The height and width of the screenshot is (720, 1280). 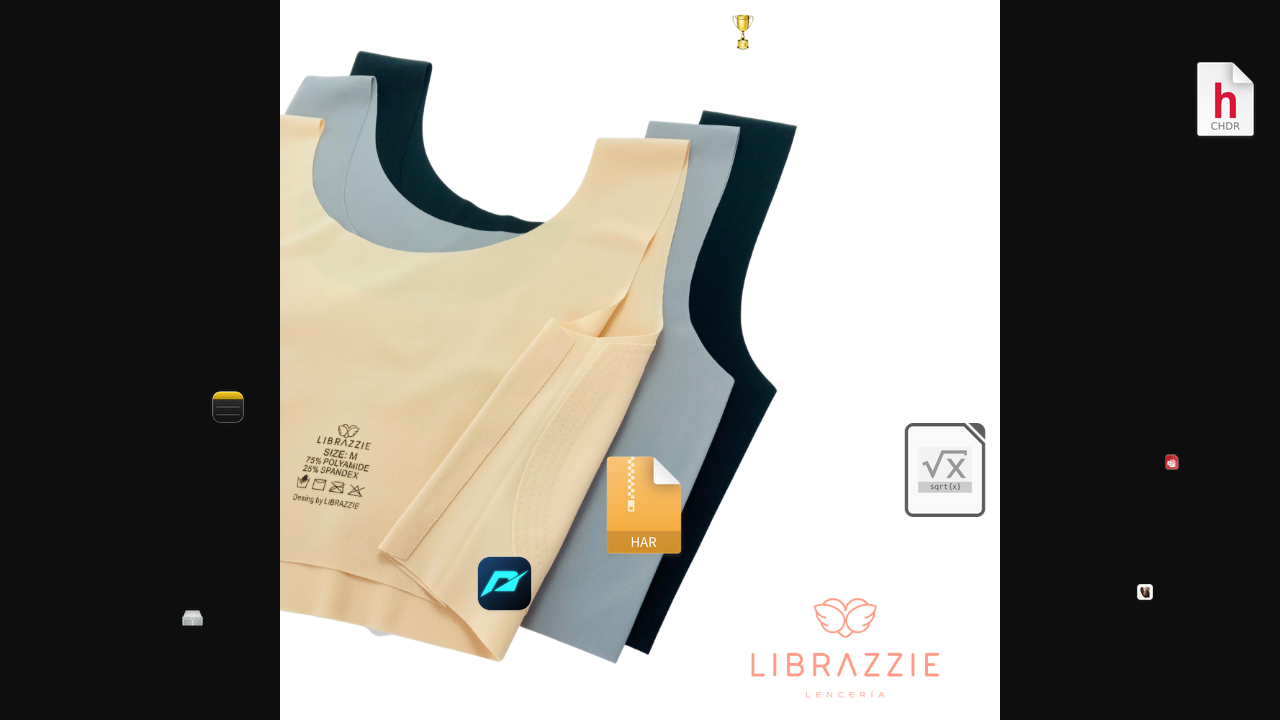 I want to click on open a libreoffice math formula document, so click(x=945, y=470).